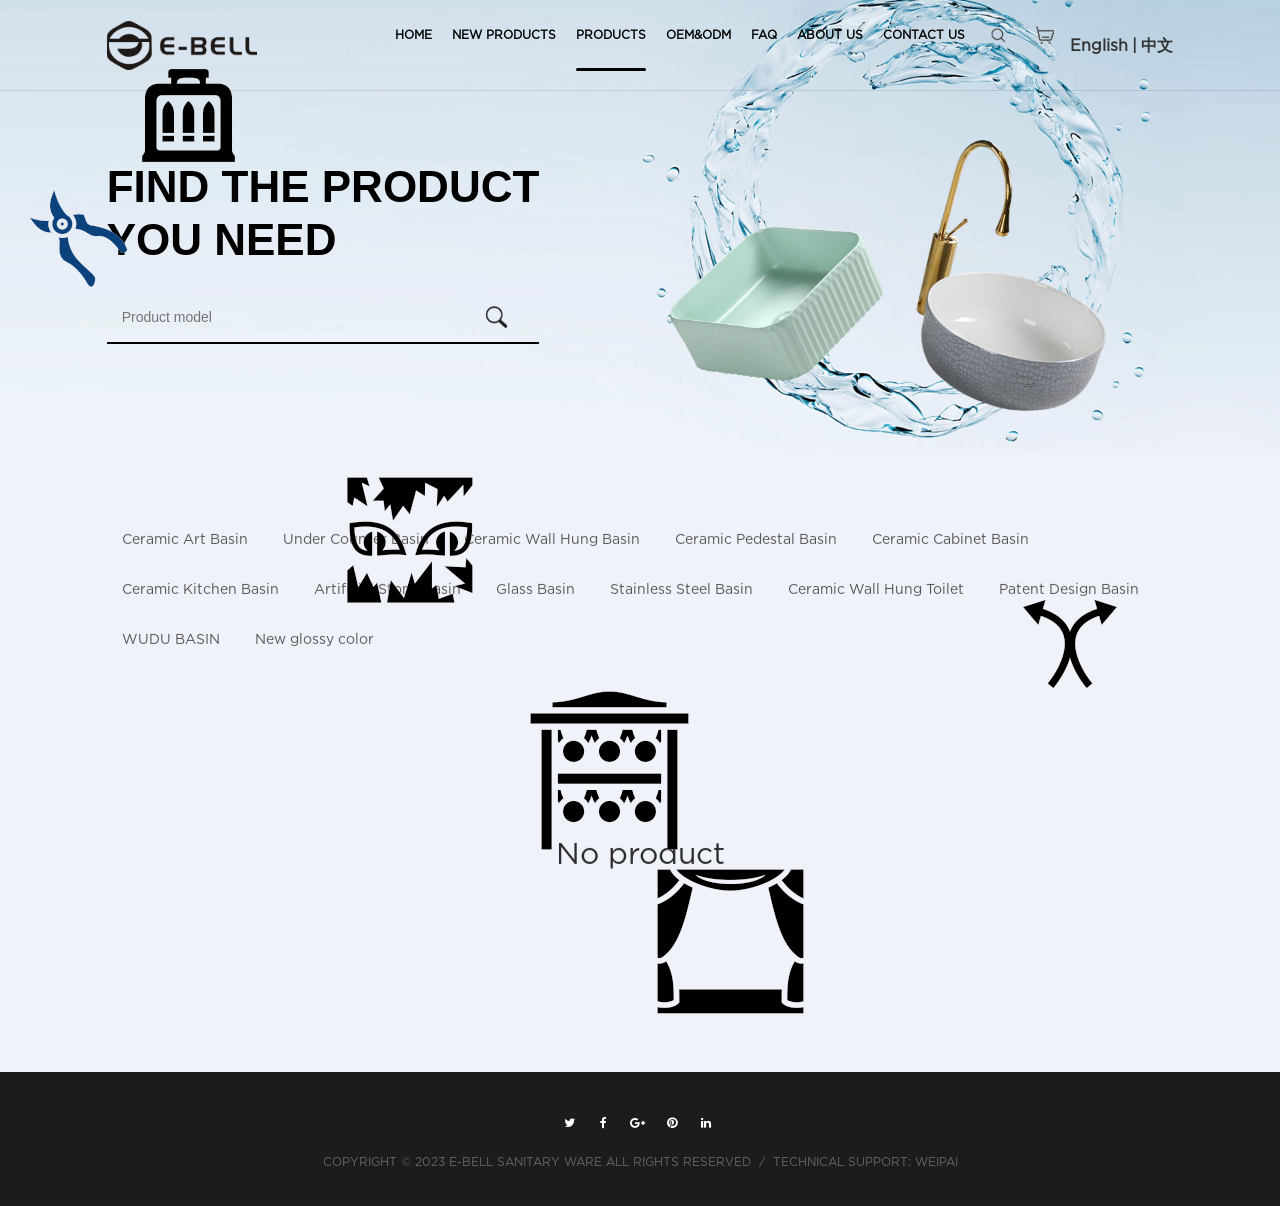  Describe the element at coordinates (78, 238) in the screenshot. I see `access gardening or pruning tools` at that location.